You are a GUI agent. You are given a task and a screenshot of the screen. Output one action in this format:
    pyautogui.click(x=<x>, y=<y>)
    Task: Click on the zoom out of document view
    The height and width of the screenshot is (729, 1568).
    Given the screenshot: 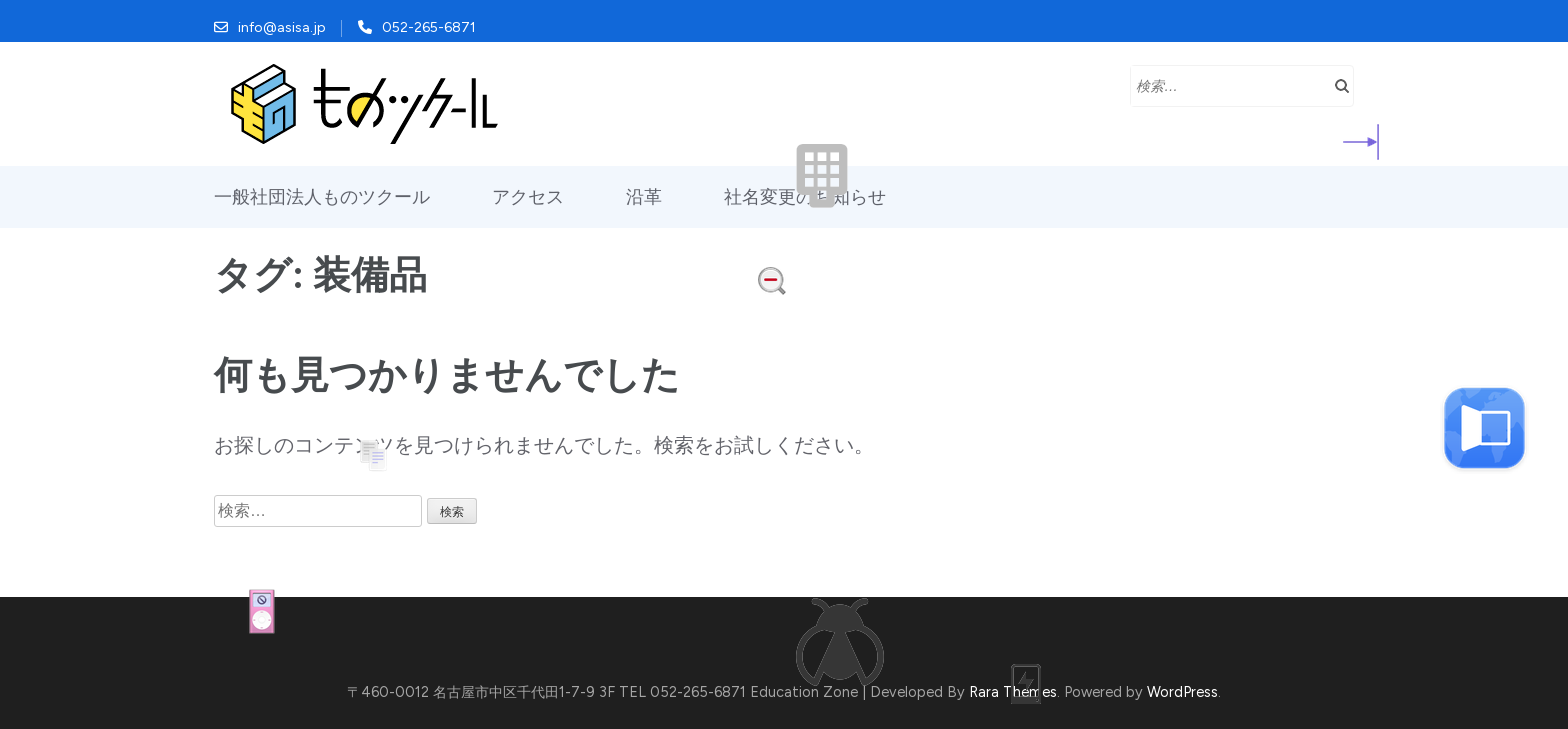 What is the action you would take?
    pyautogui.click(x=772, y=281)
    